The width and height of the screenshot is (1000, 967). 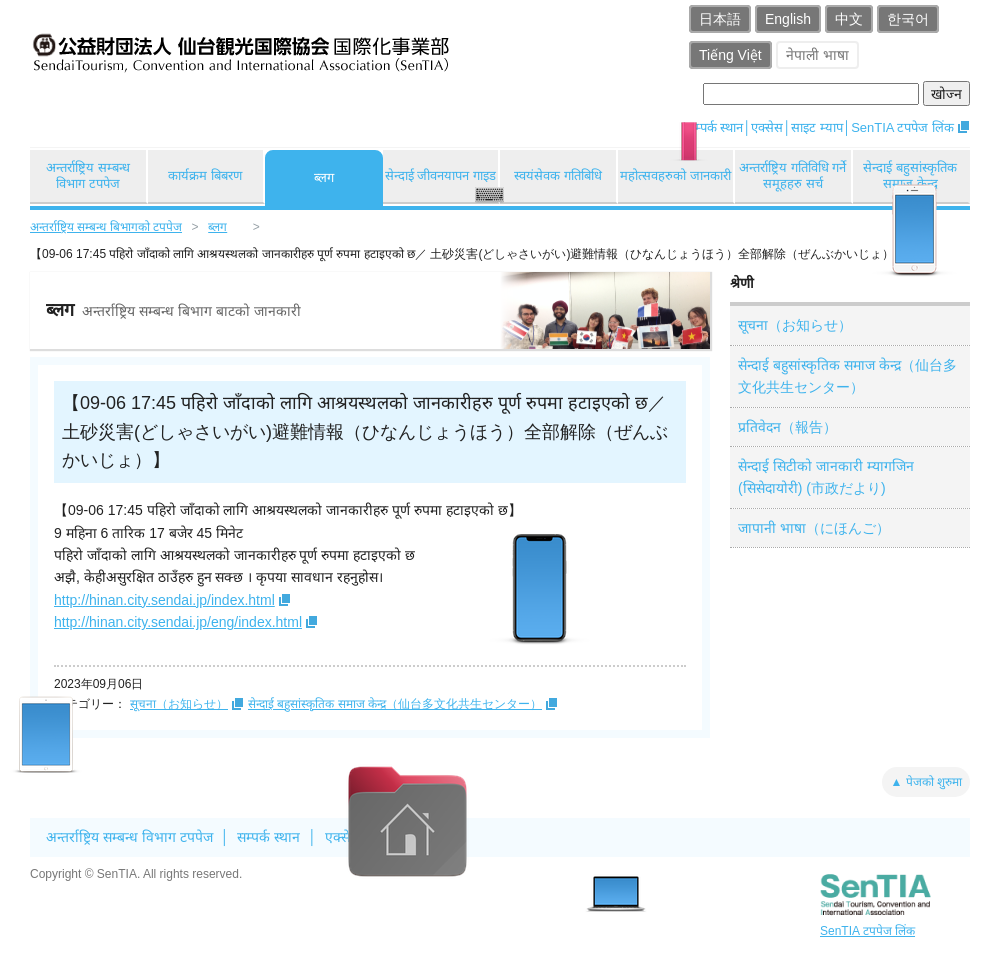 What do you see at coordinates (46, 734) in the screenshot?
I see `connected ipad pro device` at bounding box center [46, 734].